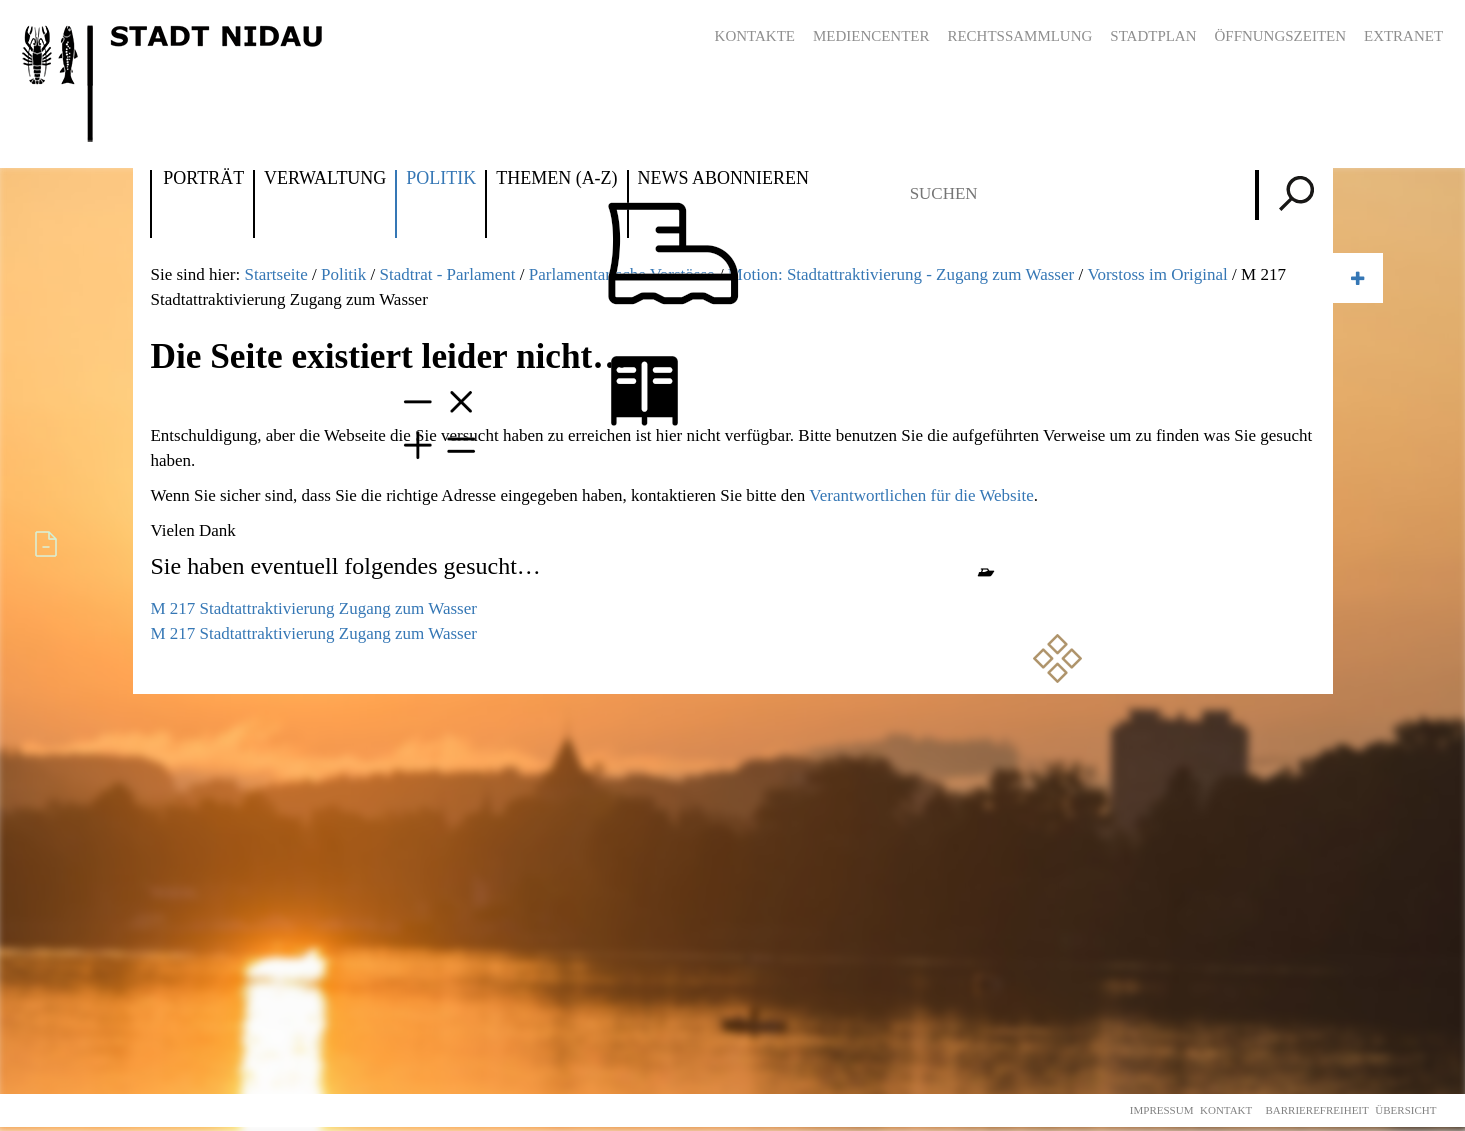 The height and width of the screenshot is (1131, 1465). I want to click on remove a file from the list, so click(46, 544).